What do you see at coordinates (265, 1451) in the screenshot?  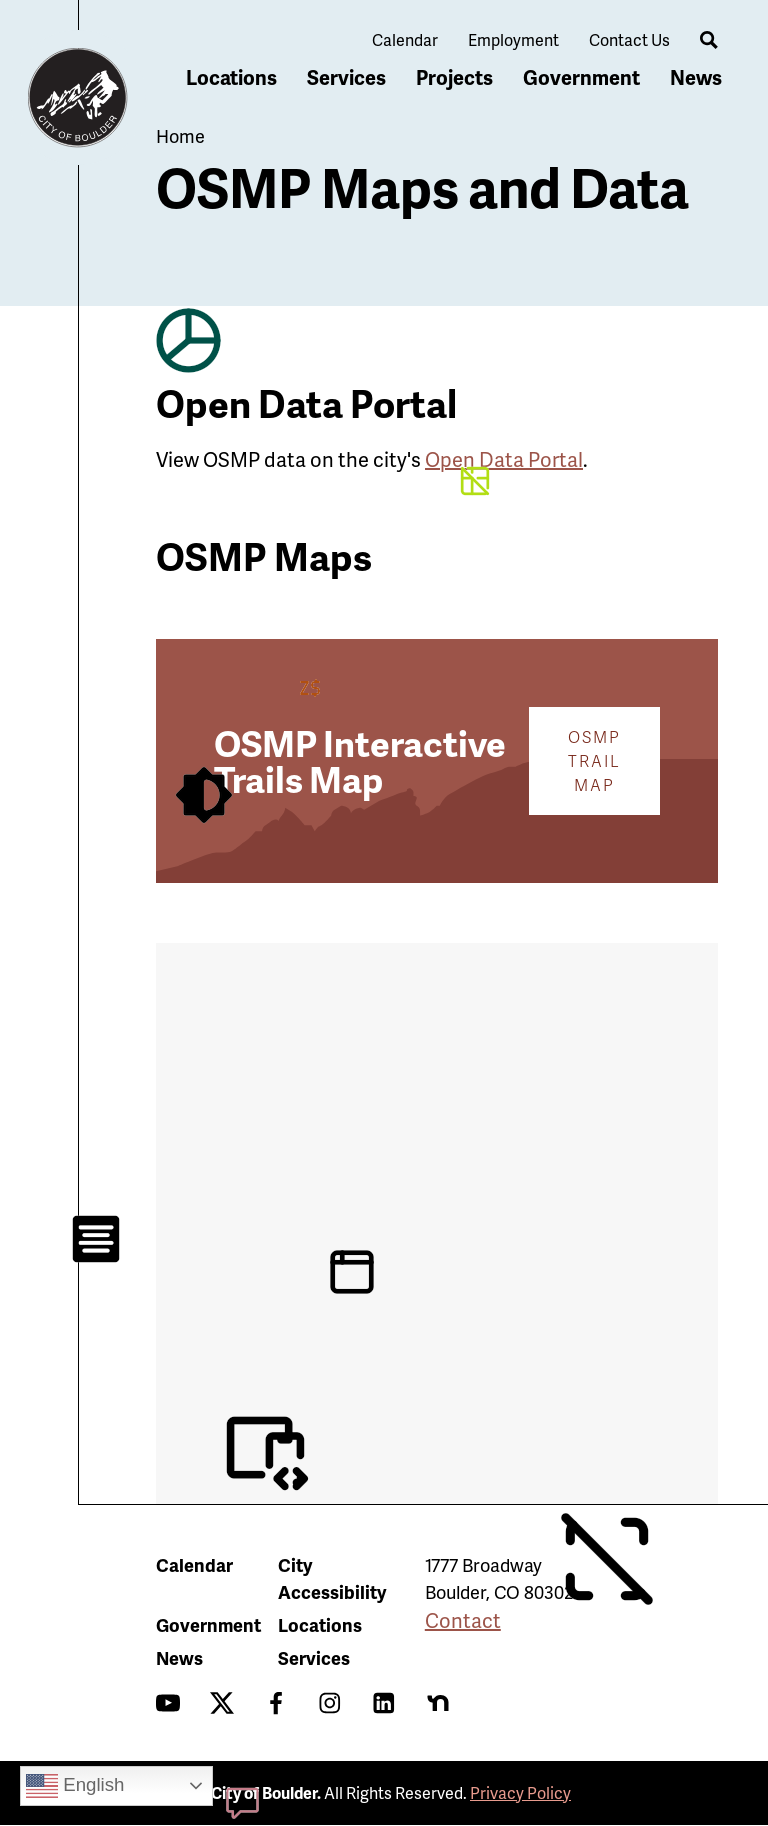 I see `access developer tools across devices` at bounding box center [265, 1451].